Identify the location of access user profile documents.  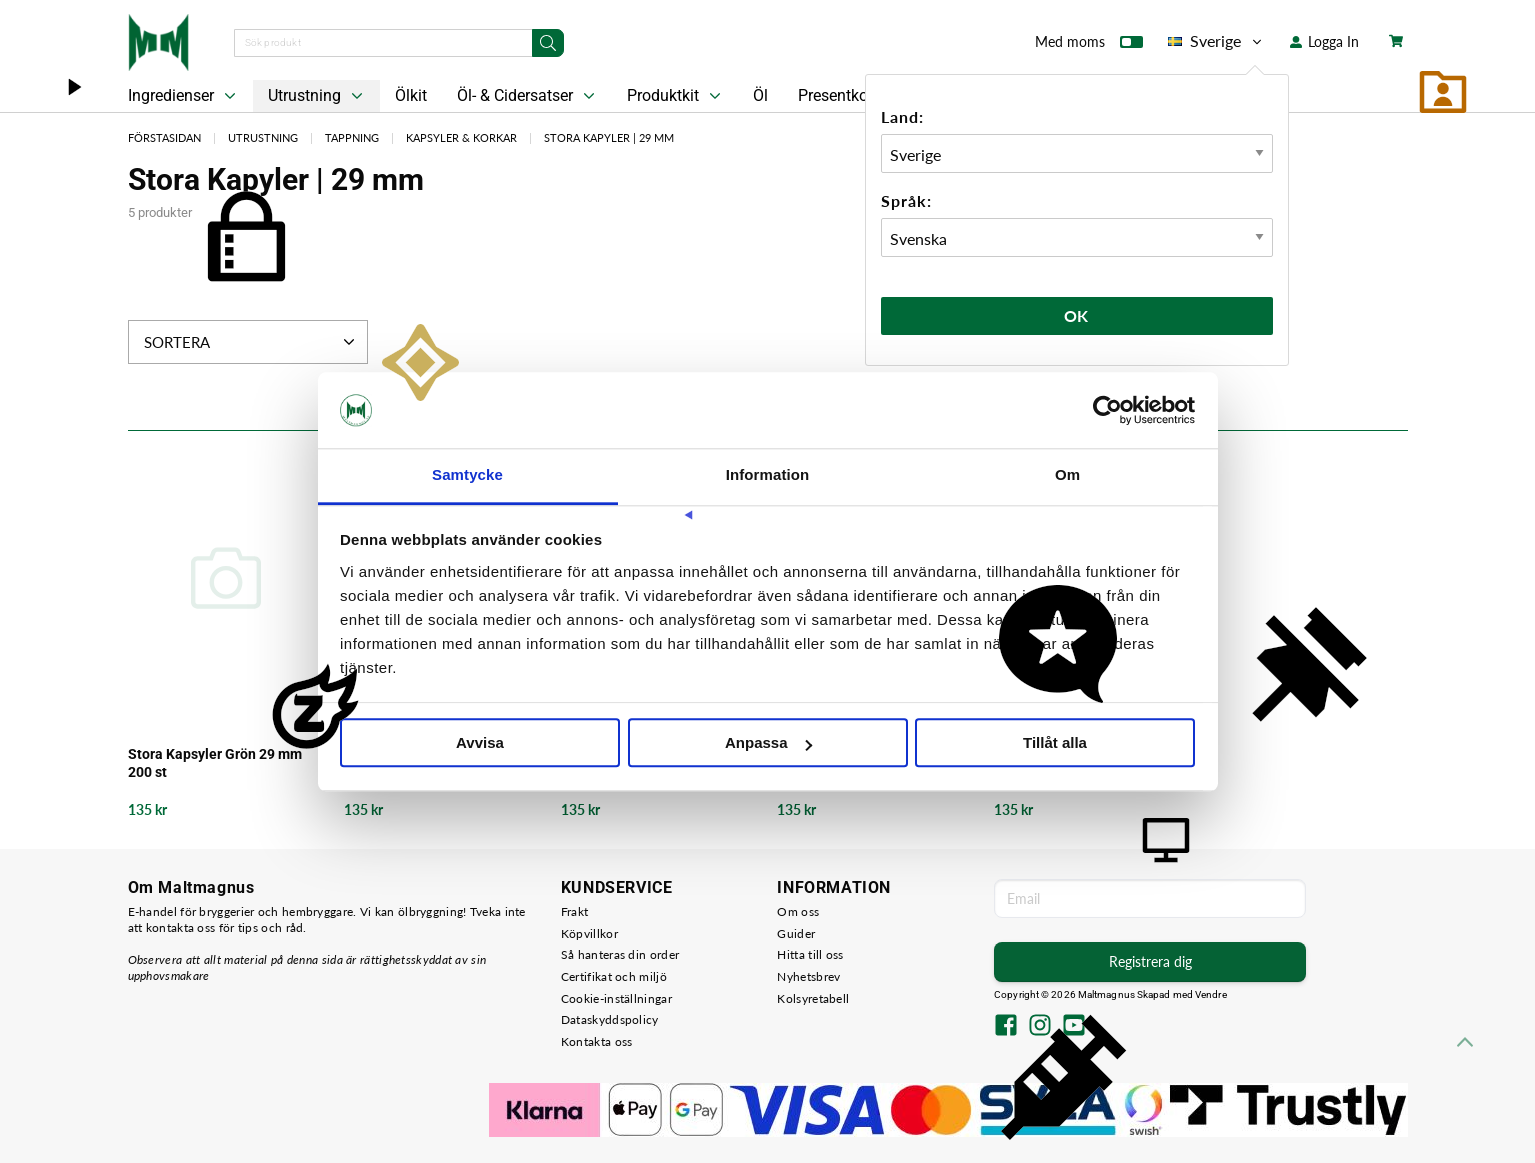
(1443, 92).